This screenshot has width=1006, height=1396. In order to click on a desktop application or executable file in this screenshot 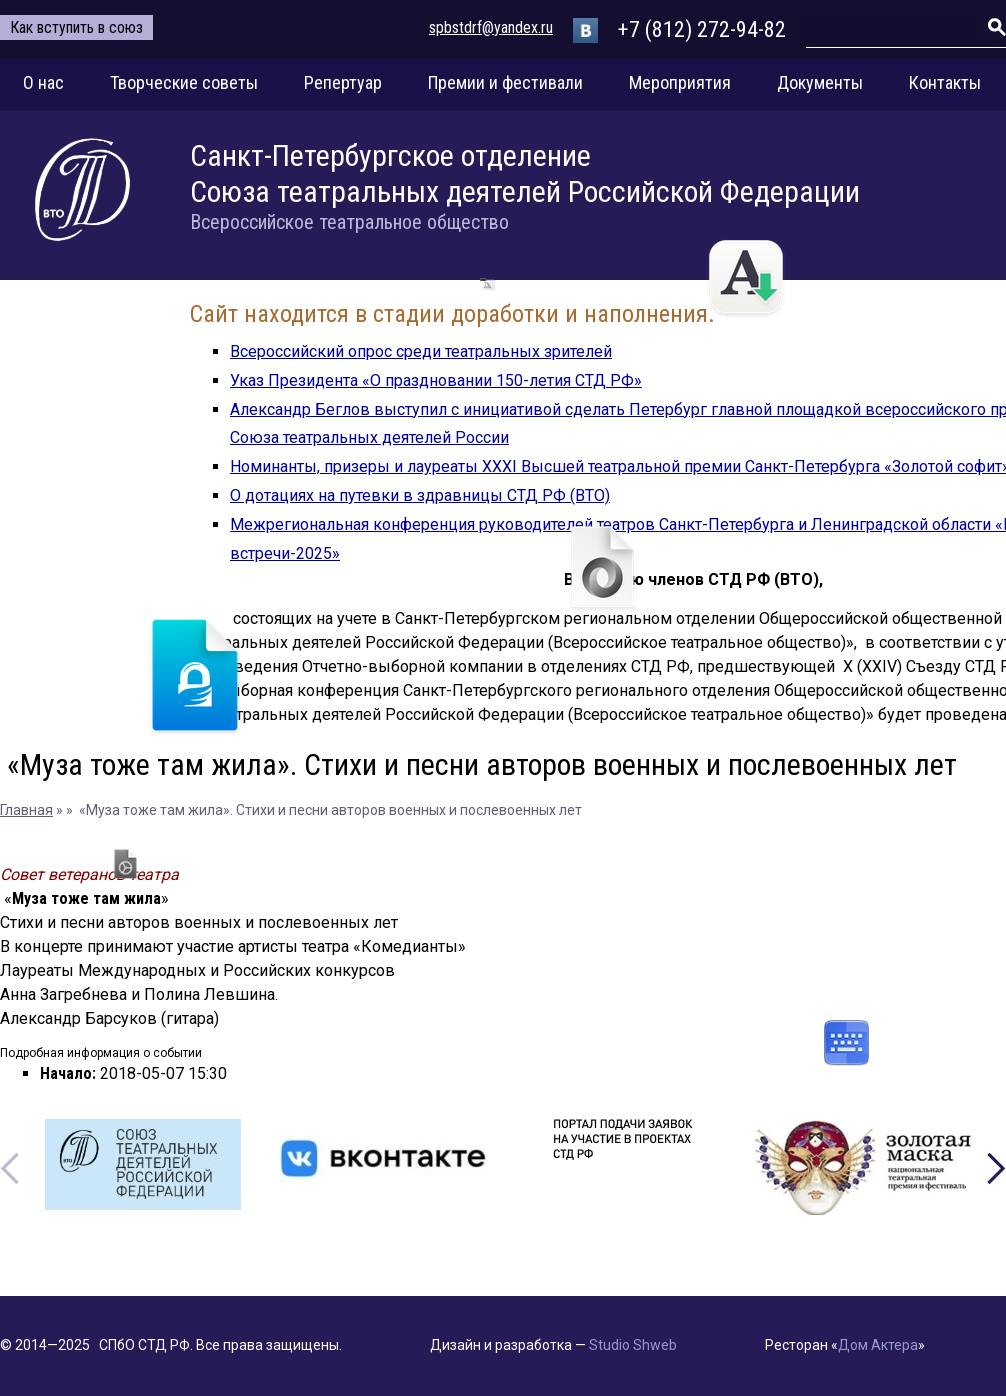, I will do `click(125, 864)`.